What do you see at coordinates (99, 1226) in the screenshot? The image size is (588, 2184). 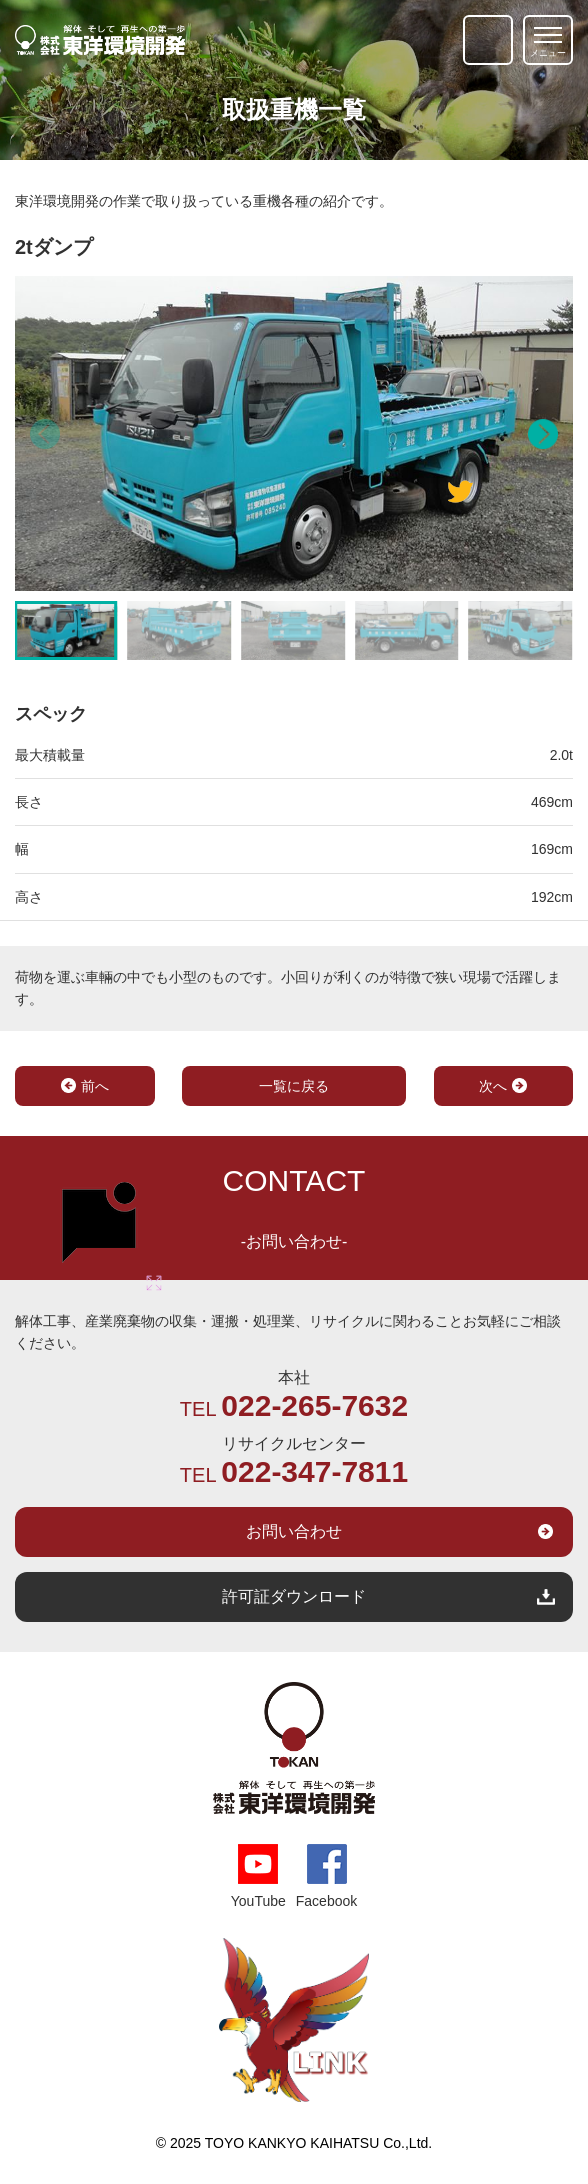 I see `indicates unread messages in chat` at bounding box center [99, 1226].